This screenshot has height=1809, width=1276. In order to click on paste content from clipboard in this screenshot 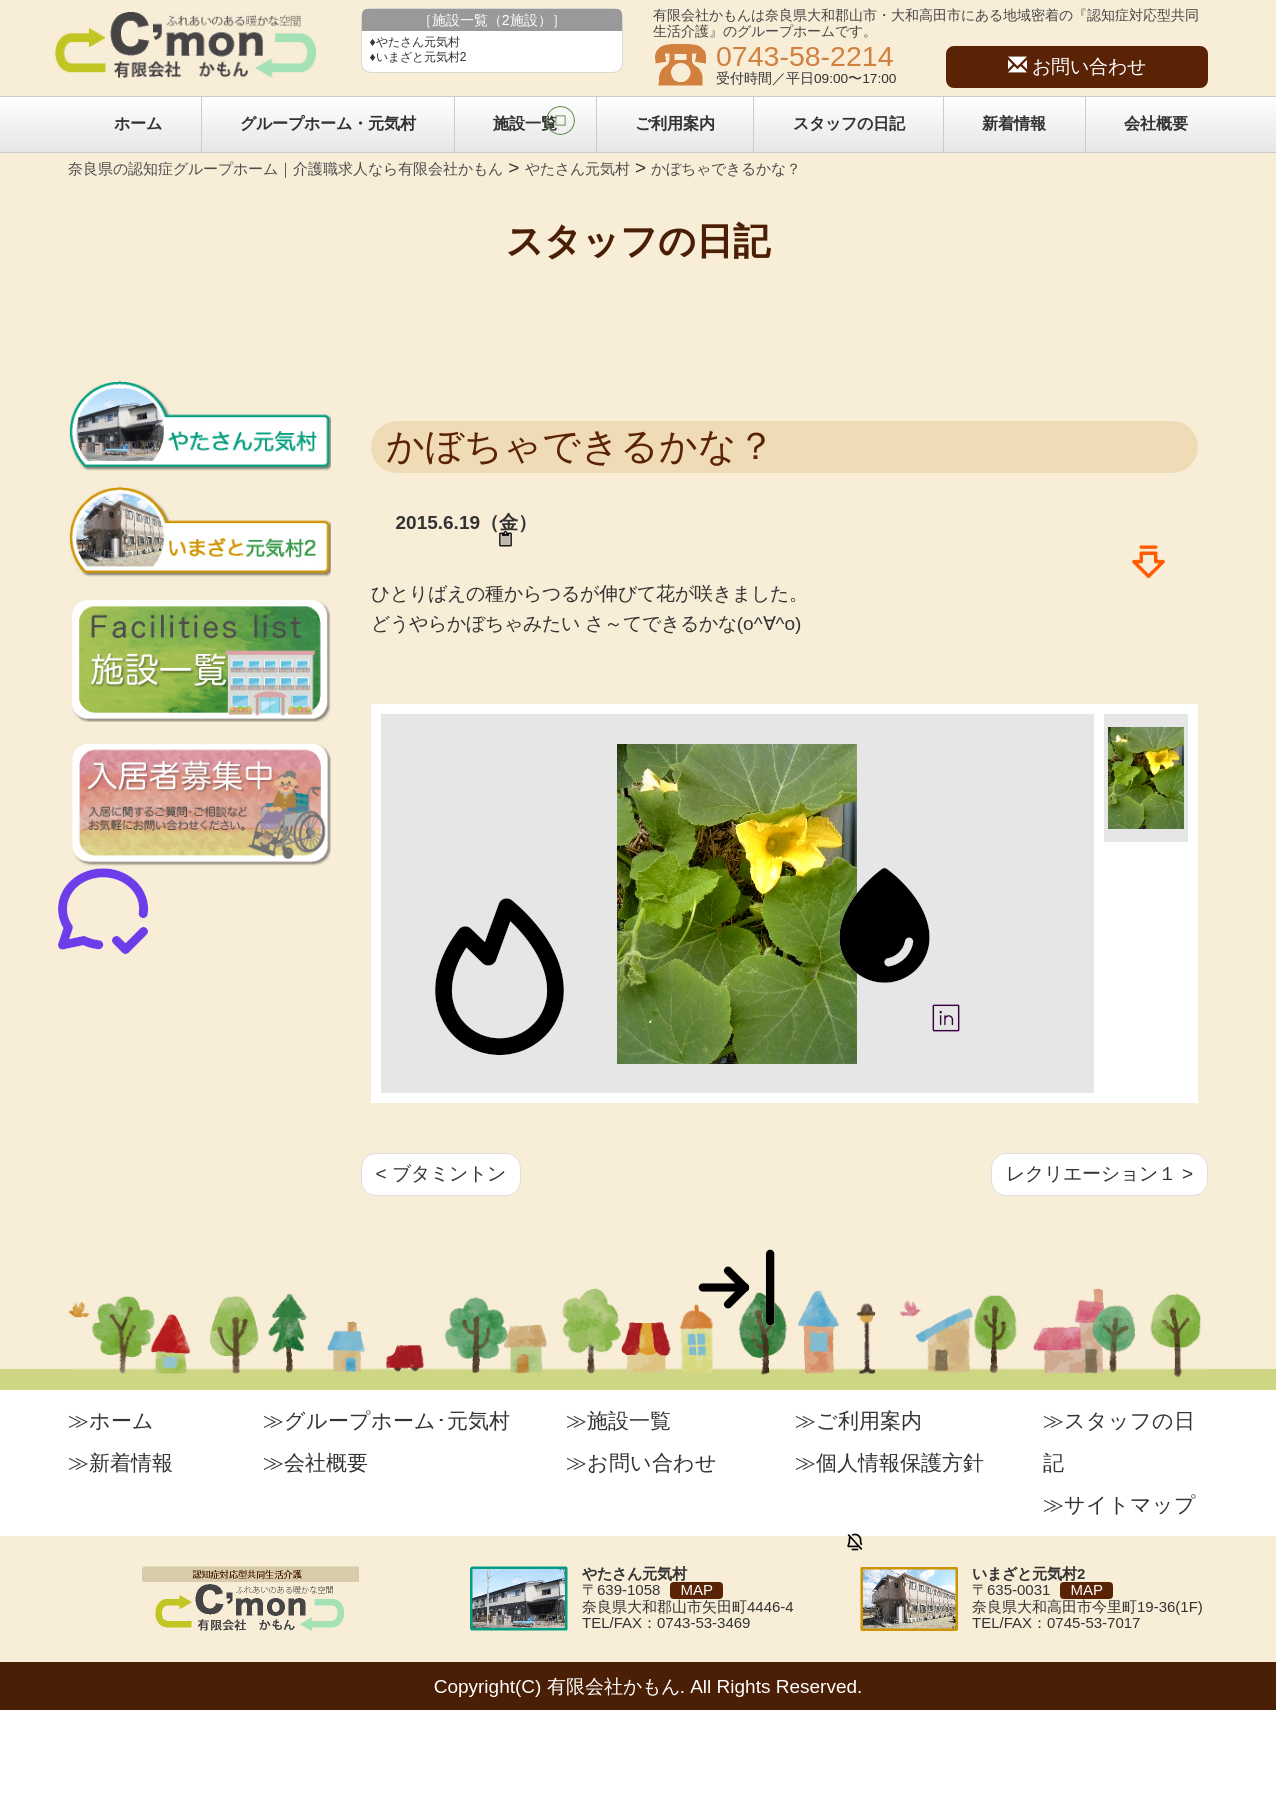, I will do `click(505, 539)`.